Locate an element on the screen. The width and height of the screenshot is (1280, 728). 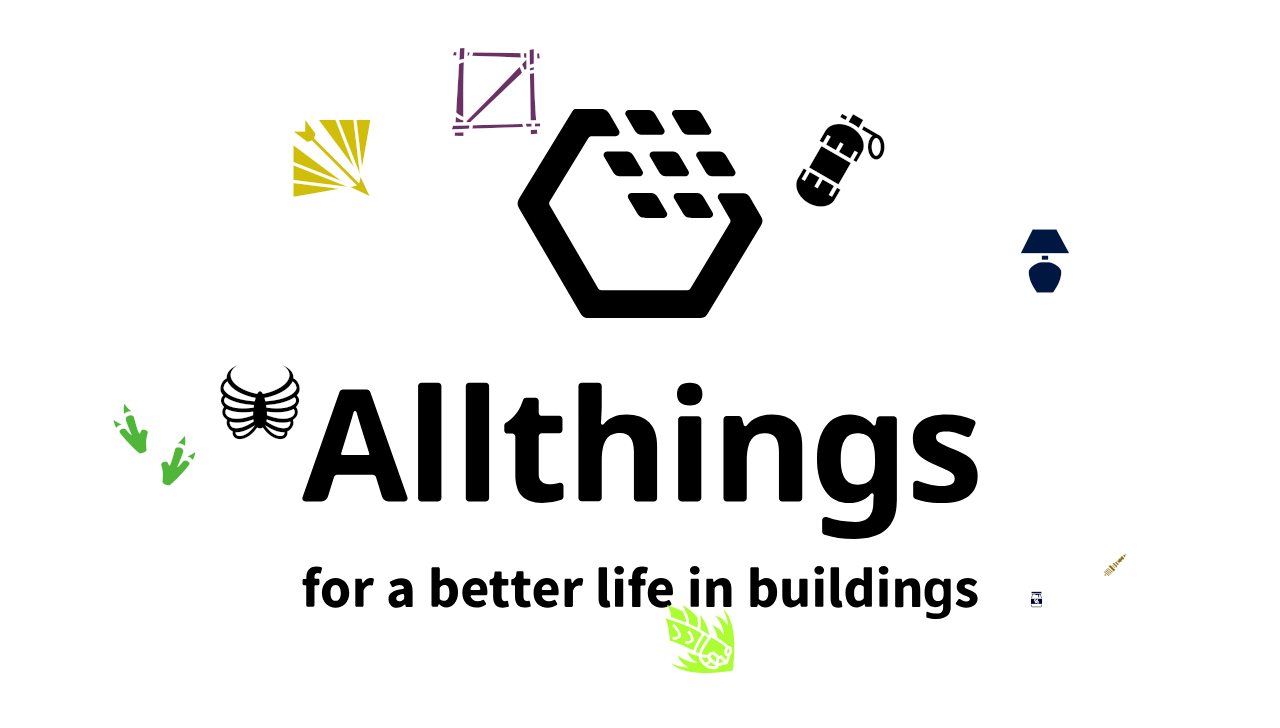
activate piercing or armor-penetrating attack is located at coordinates (331, 158).